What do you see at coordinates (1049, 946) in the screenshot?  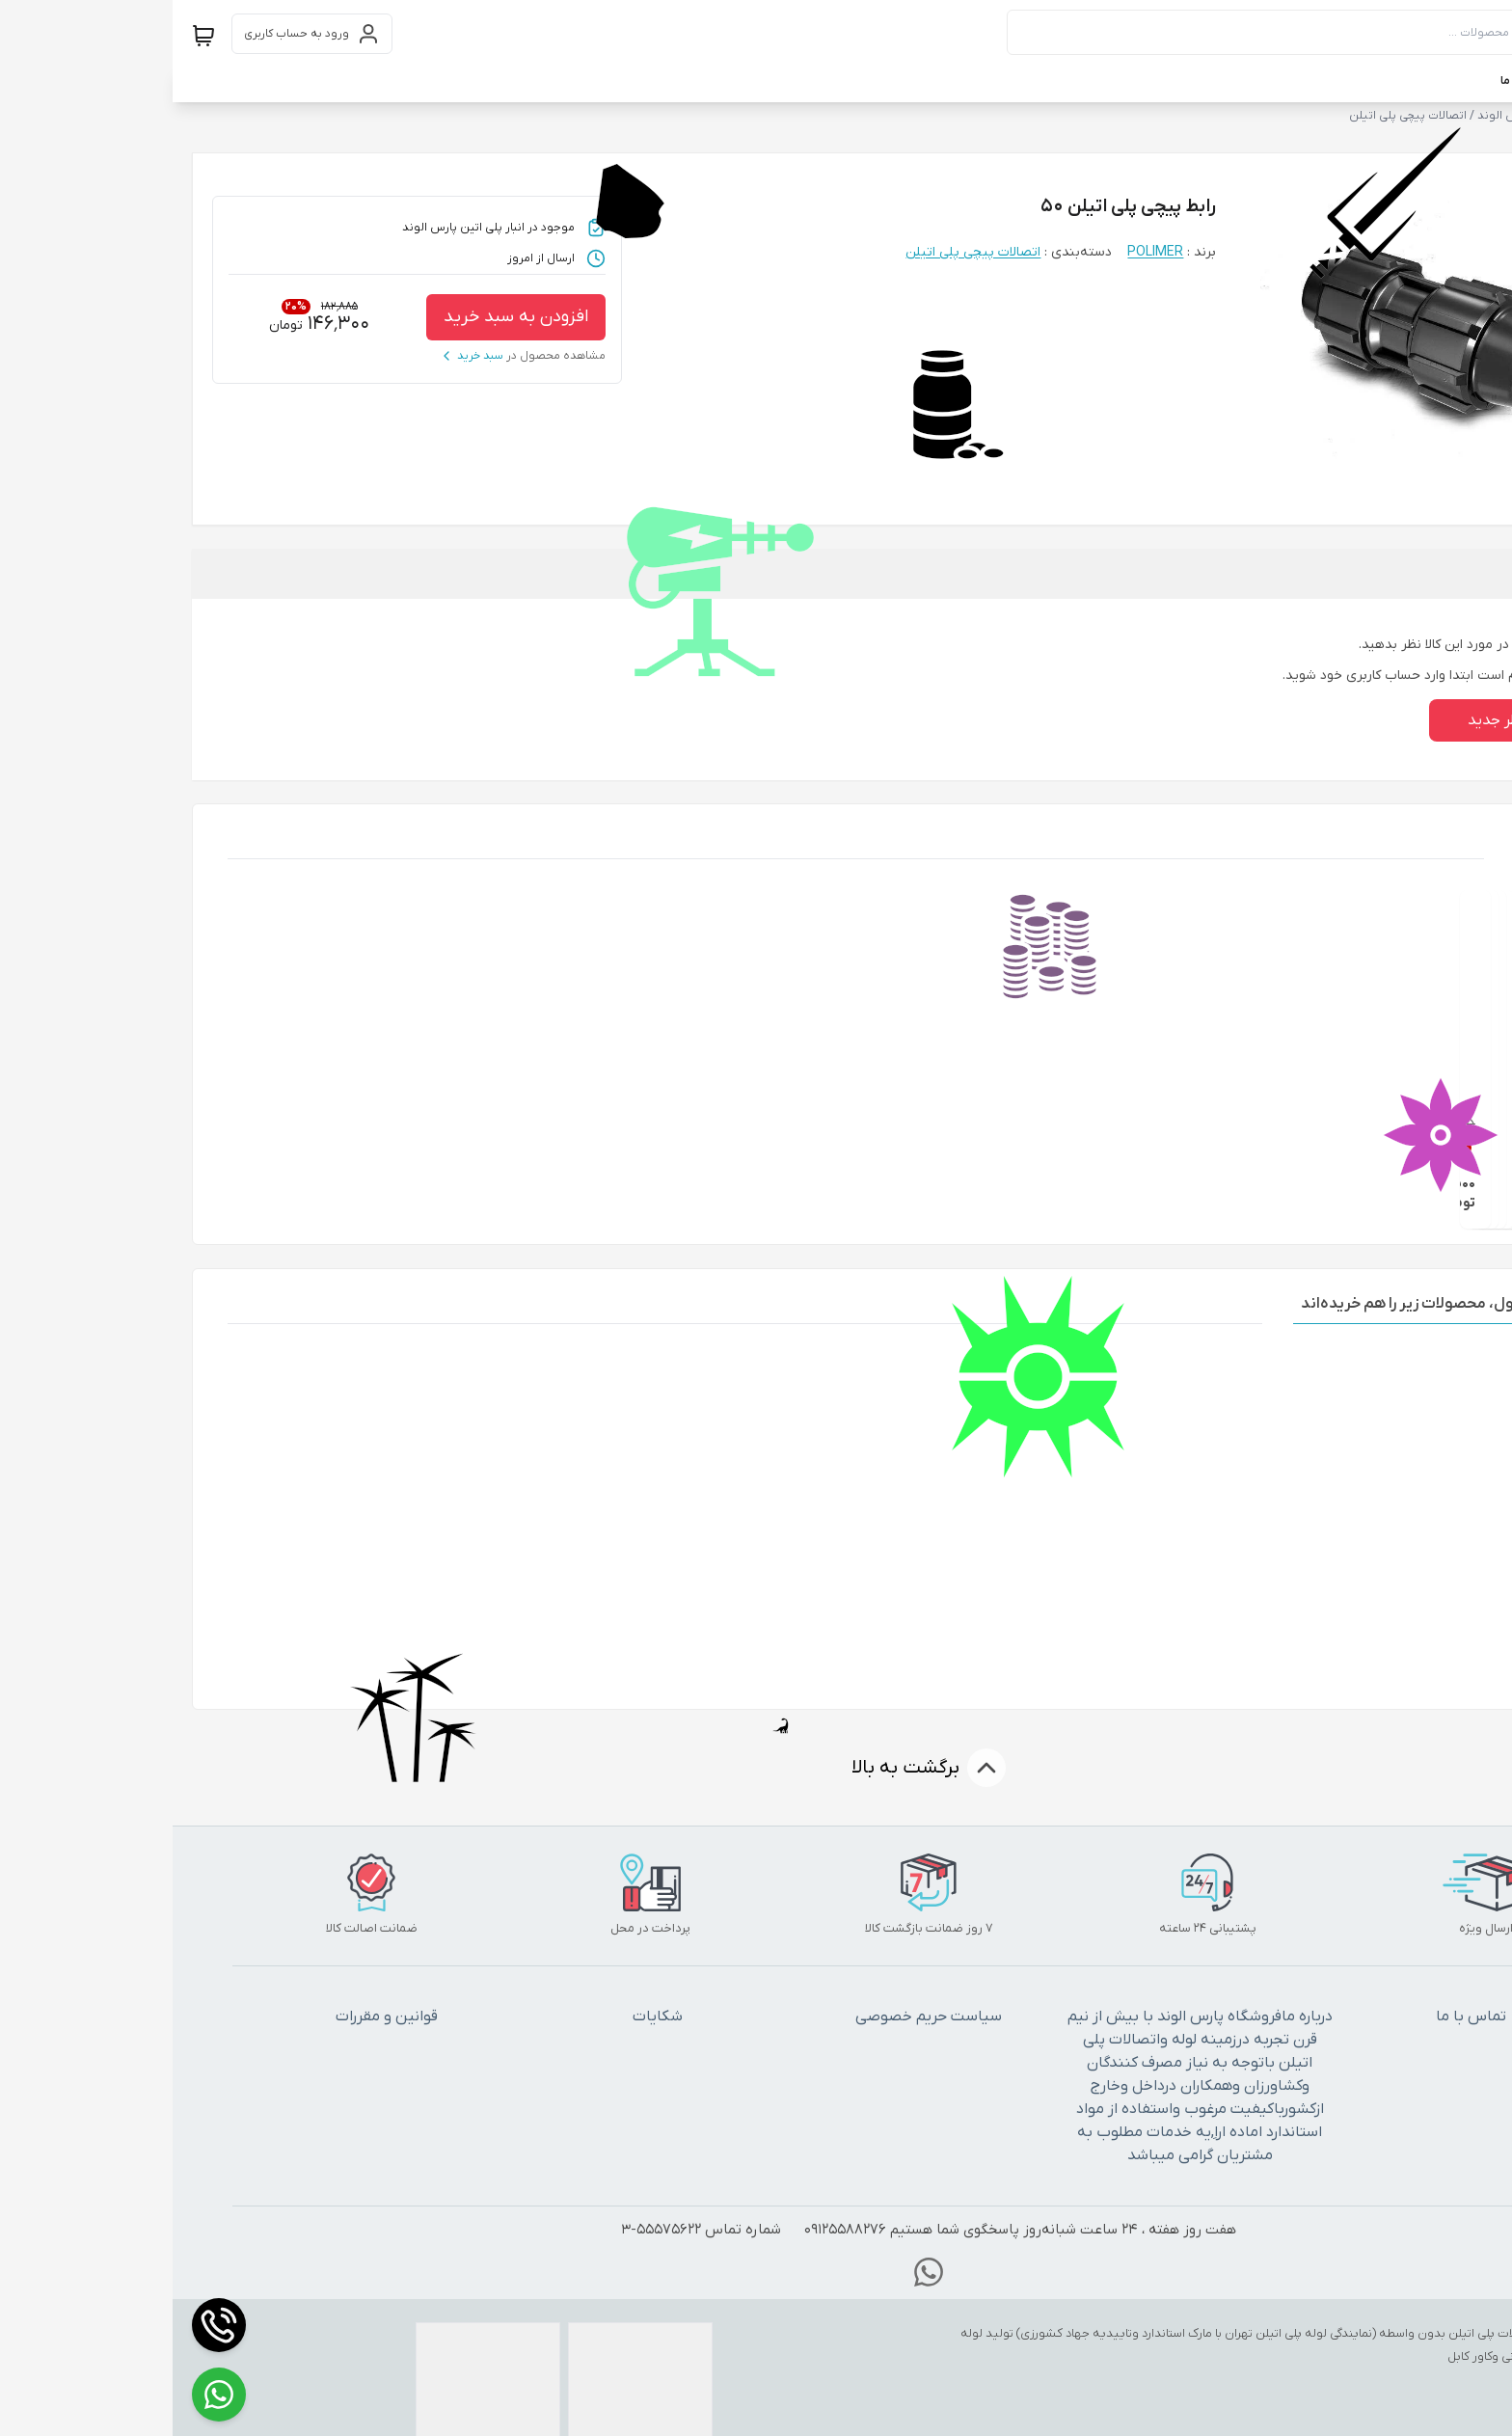 I see `view your in-game currency balance` at bounding box center [1049, 946].